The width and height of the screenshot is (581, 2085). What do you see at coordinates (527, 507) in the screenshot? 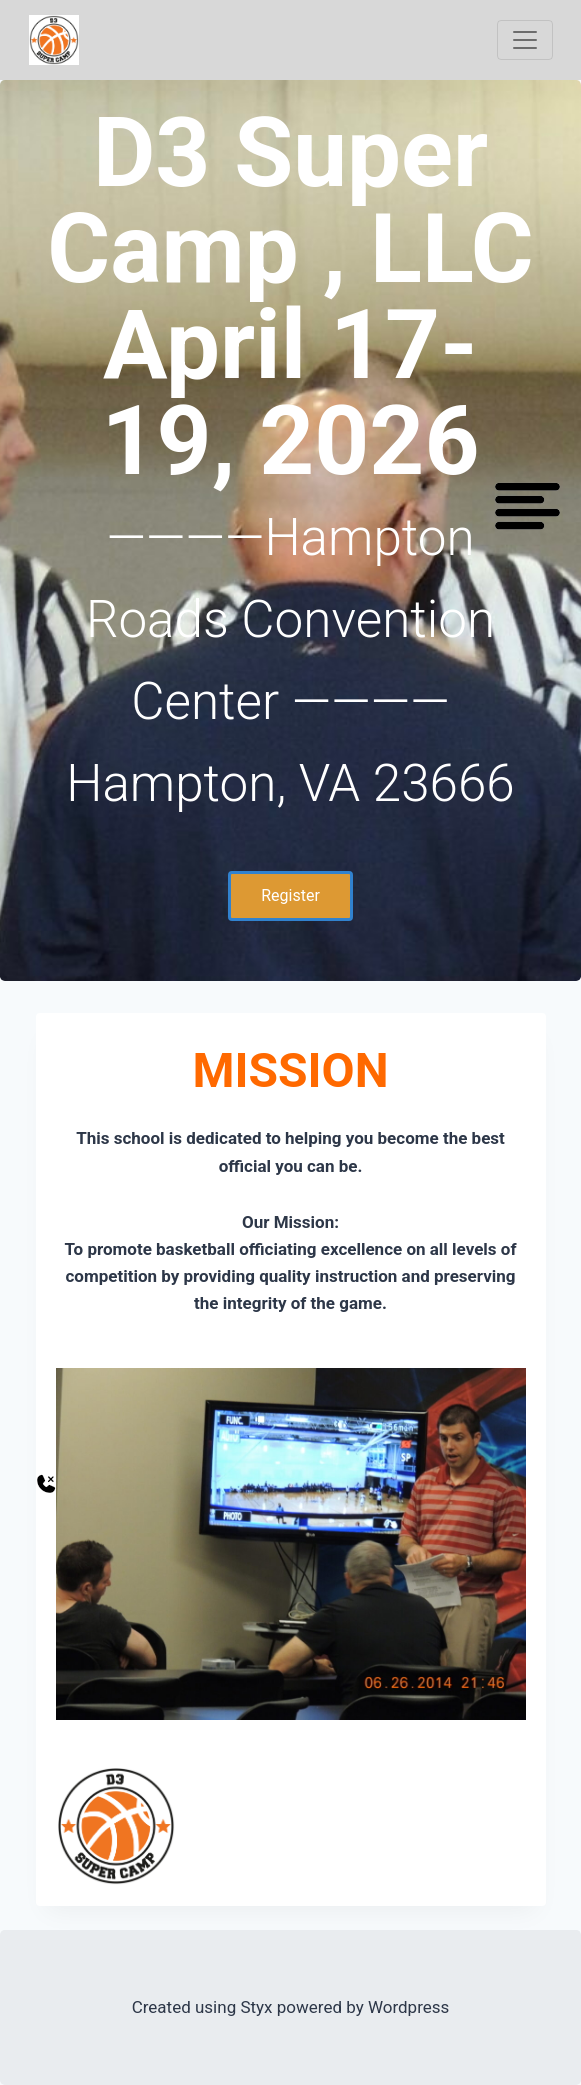
I see `align text to the left` at bounding box center [527, 507].